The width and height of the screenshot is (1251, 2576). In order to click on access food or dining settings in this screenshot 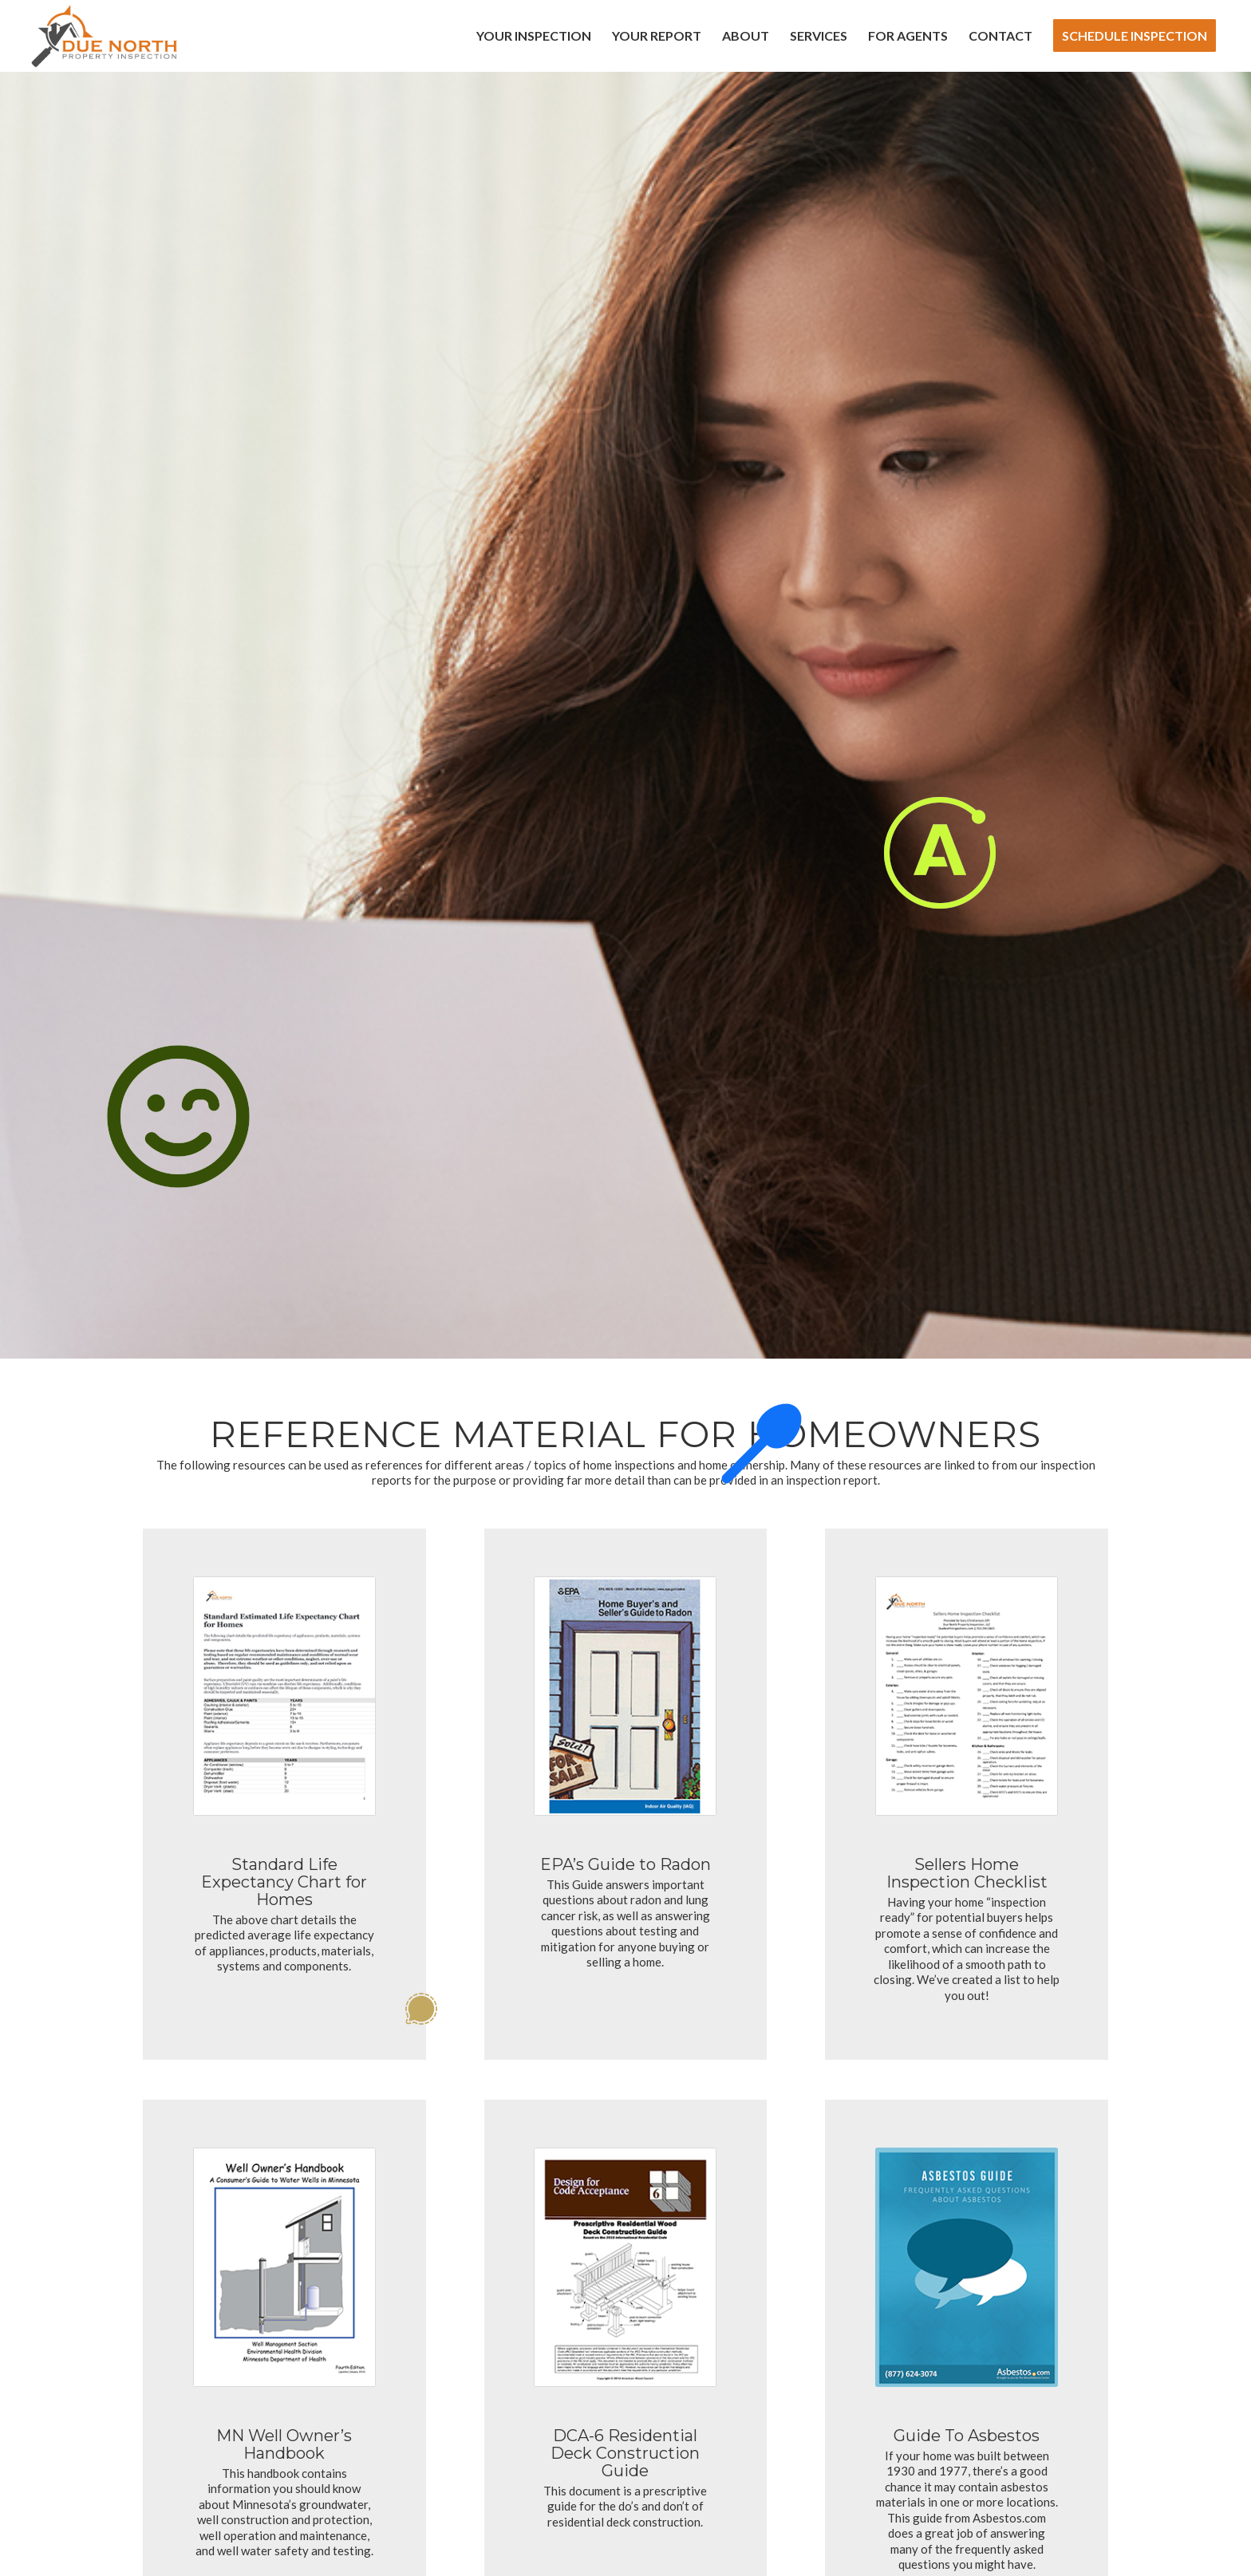, I will do `click(761, 1443)`.